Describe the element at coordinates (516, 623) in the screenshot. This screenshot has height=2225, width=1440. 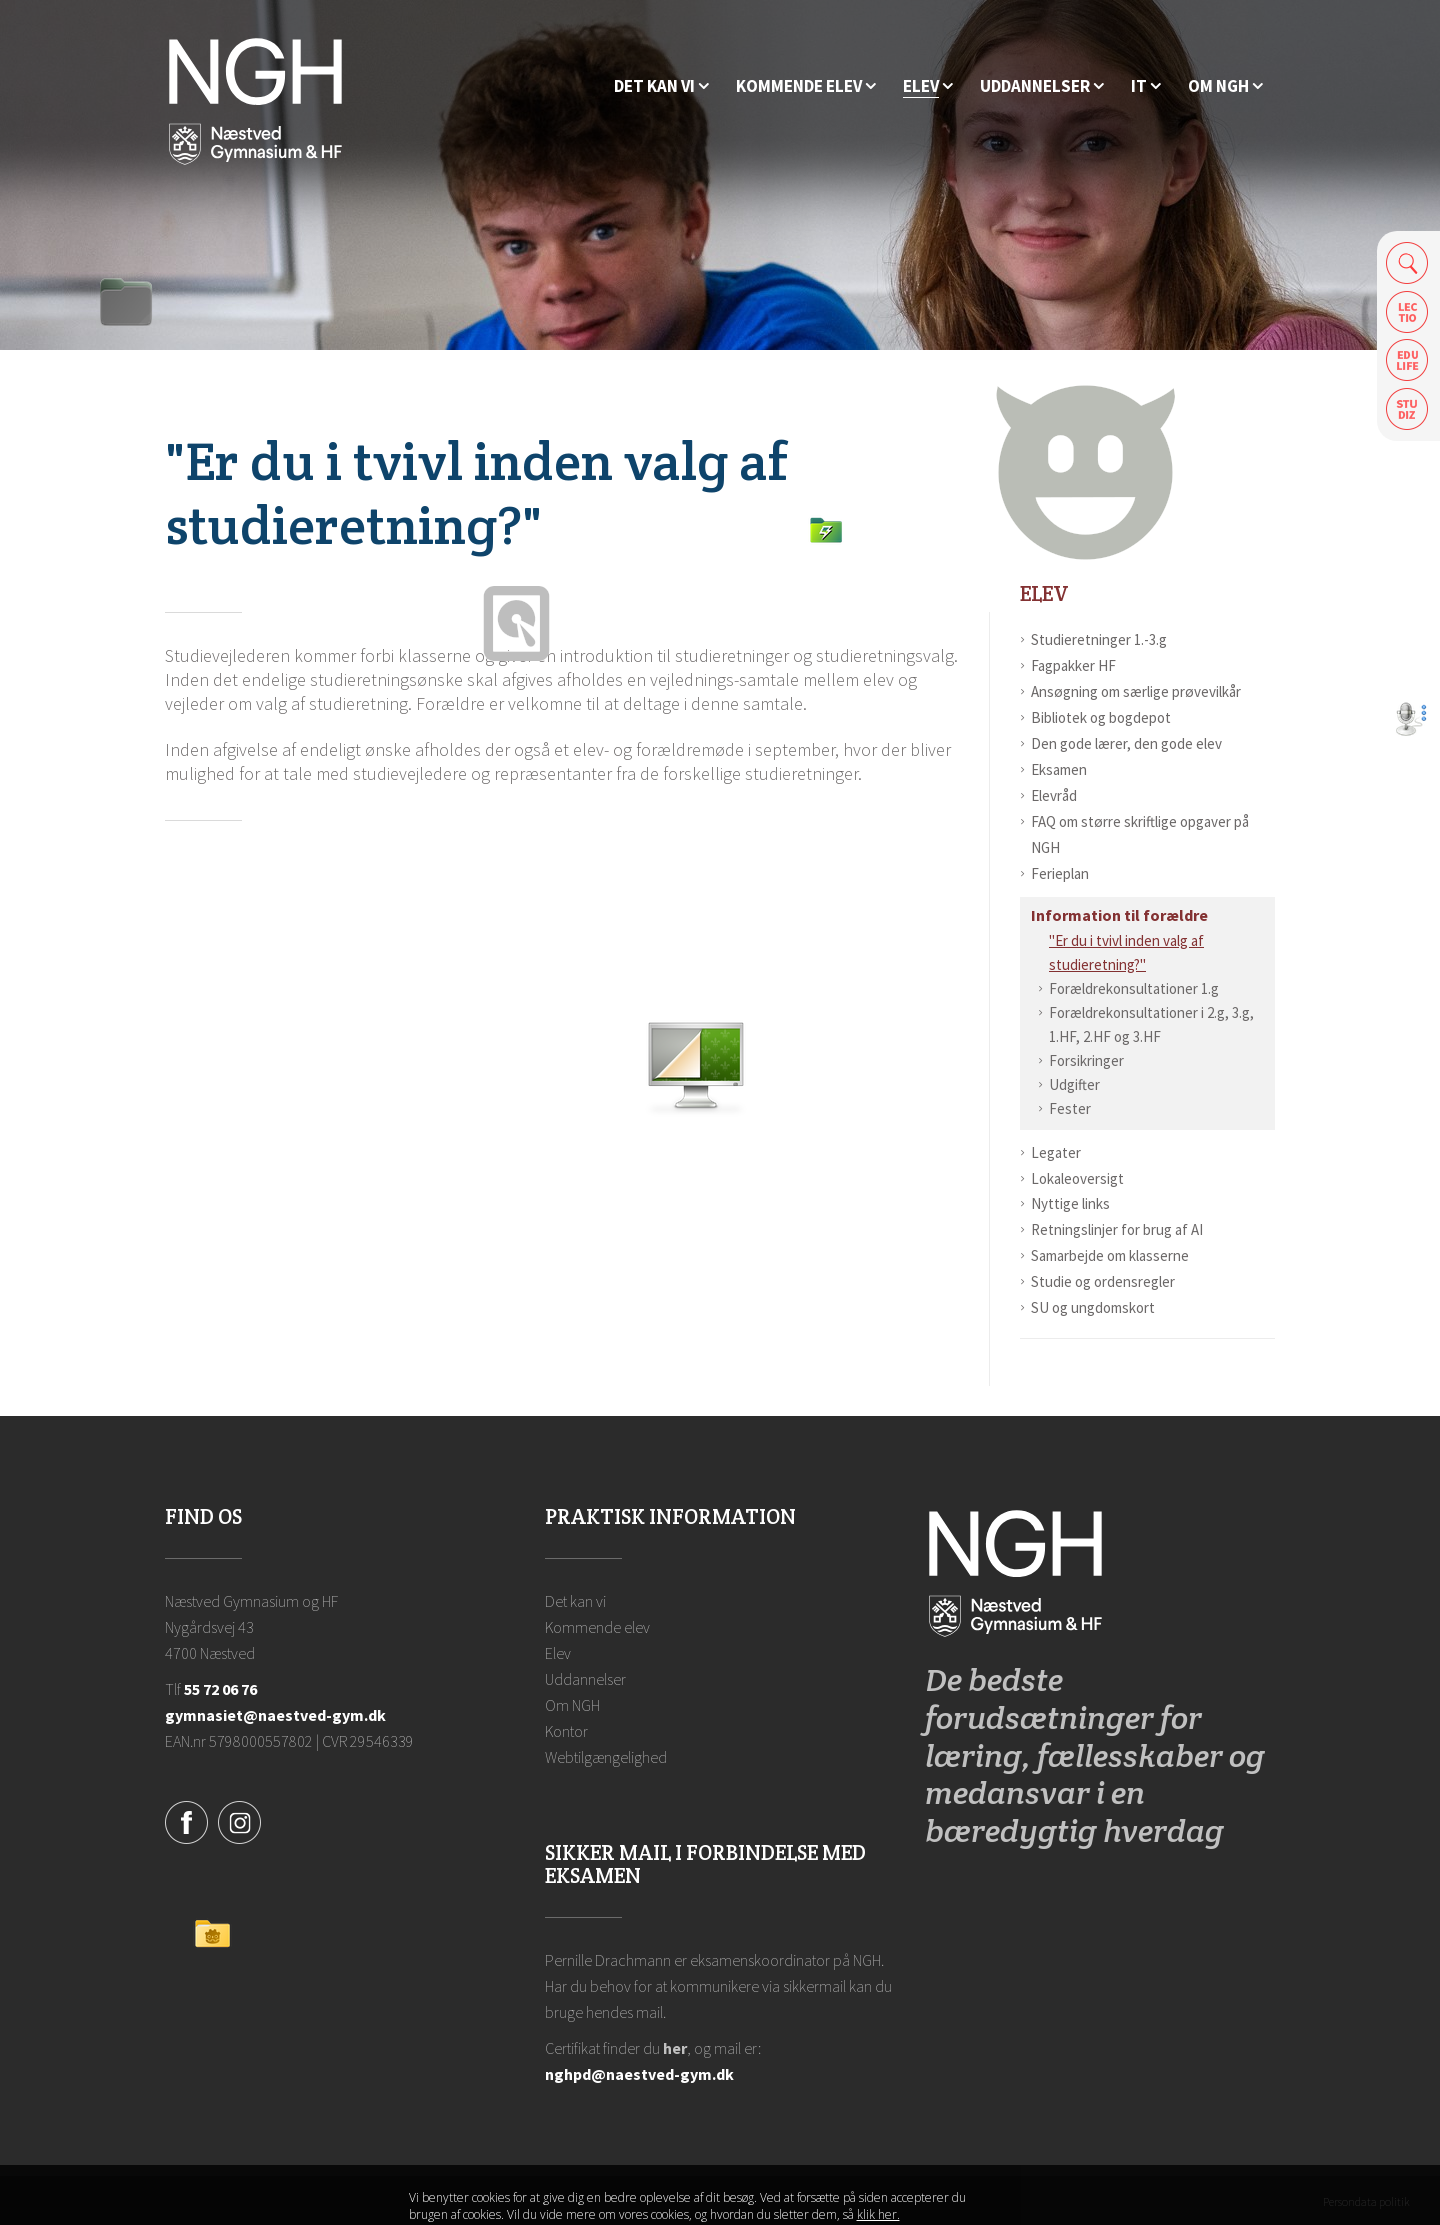
I see `access firewire hard drive` at that location.